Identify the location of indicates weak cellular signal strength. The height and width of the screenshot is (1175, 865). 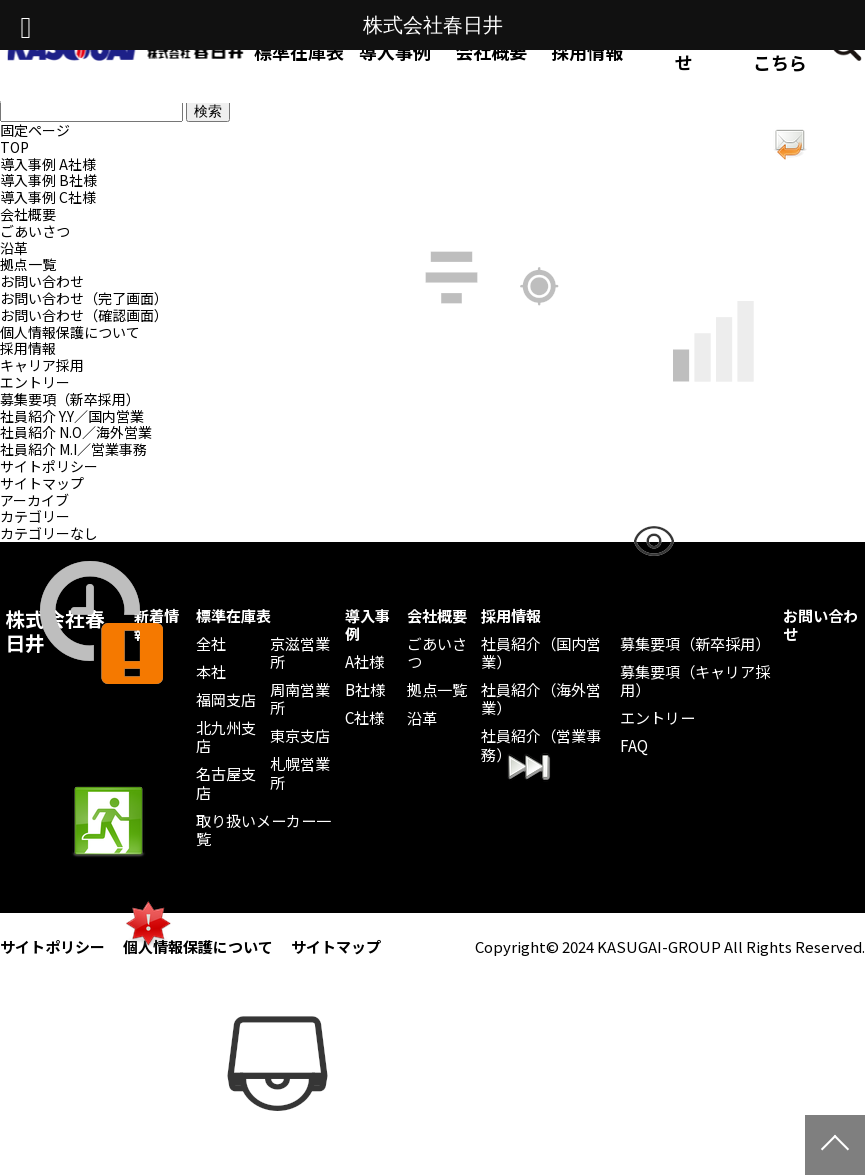
(716, 344).